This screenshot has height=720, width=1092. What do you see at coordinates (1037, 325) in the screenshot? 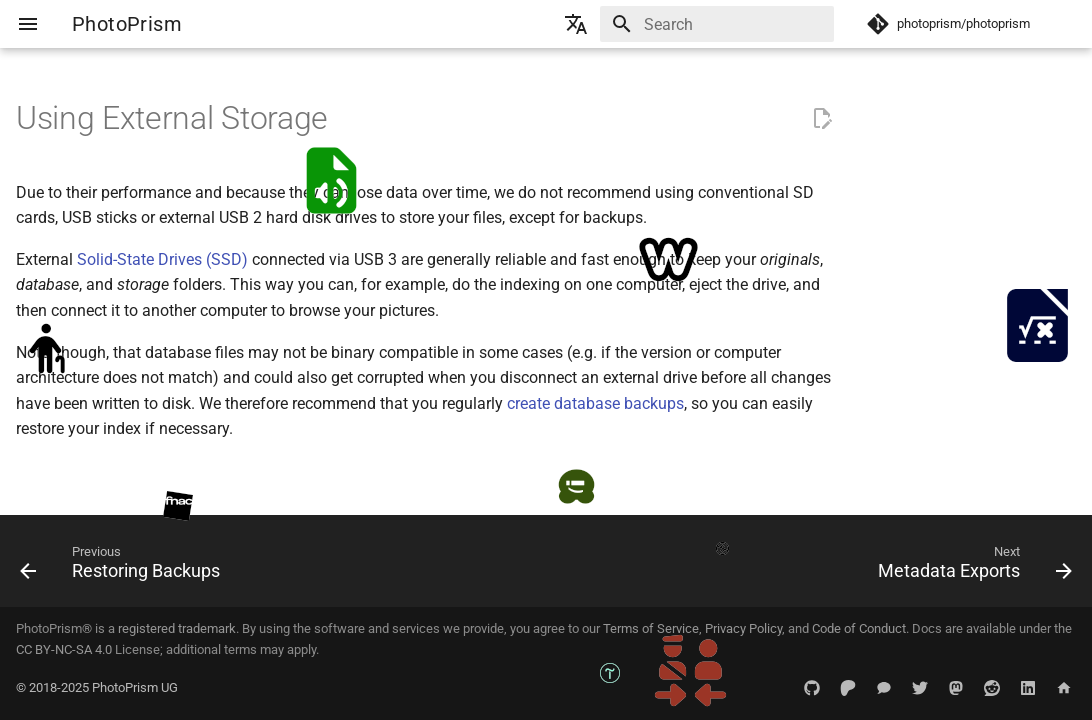
I see `open LibreOffice Math application` at bounding box center [1037, 325].